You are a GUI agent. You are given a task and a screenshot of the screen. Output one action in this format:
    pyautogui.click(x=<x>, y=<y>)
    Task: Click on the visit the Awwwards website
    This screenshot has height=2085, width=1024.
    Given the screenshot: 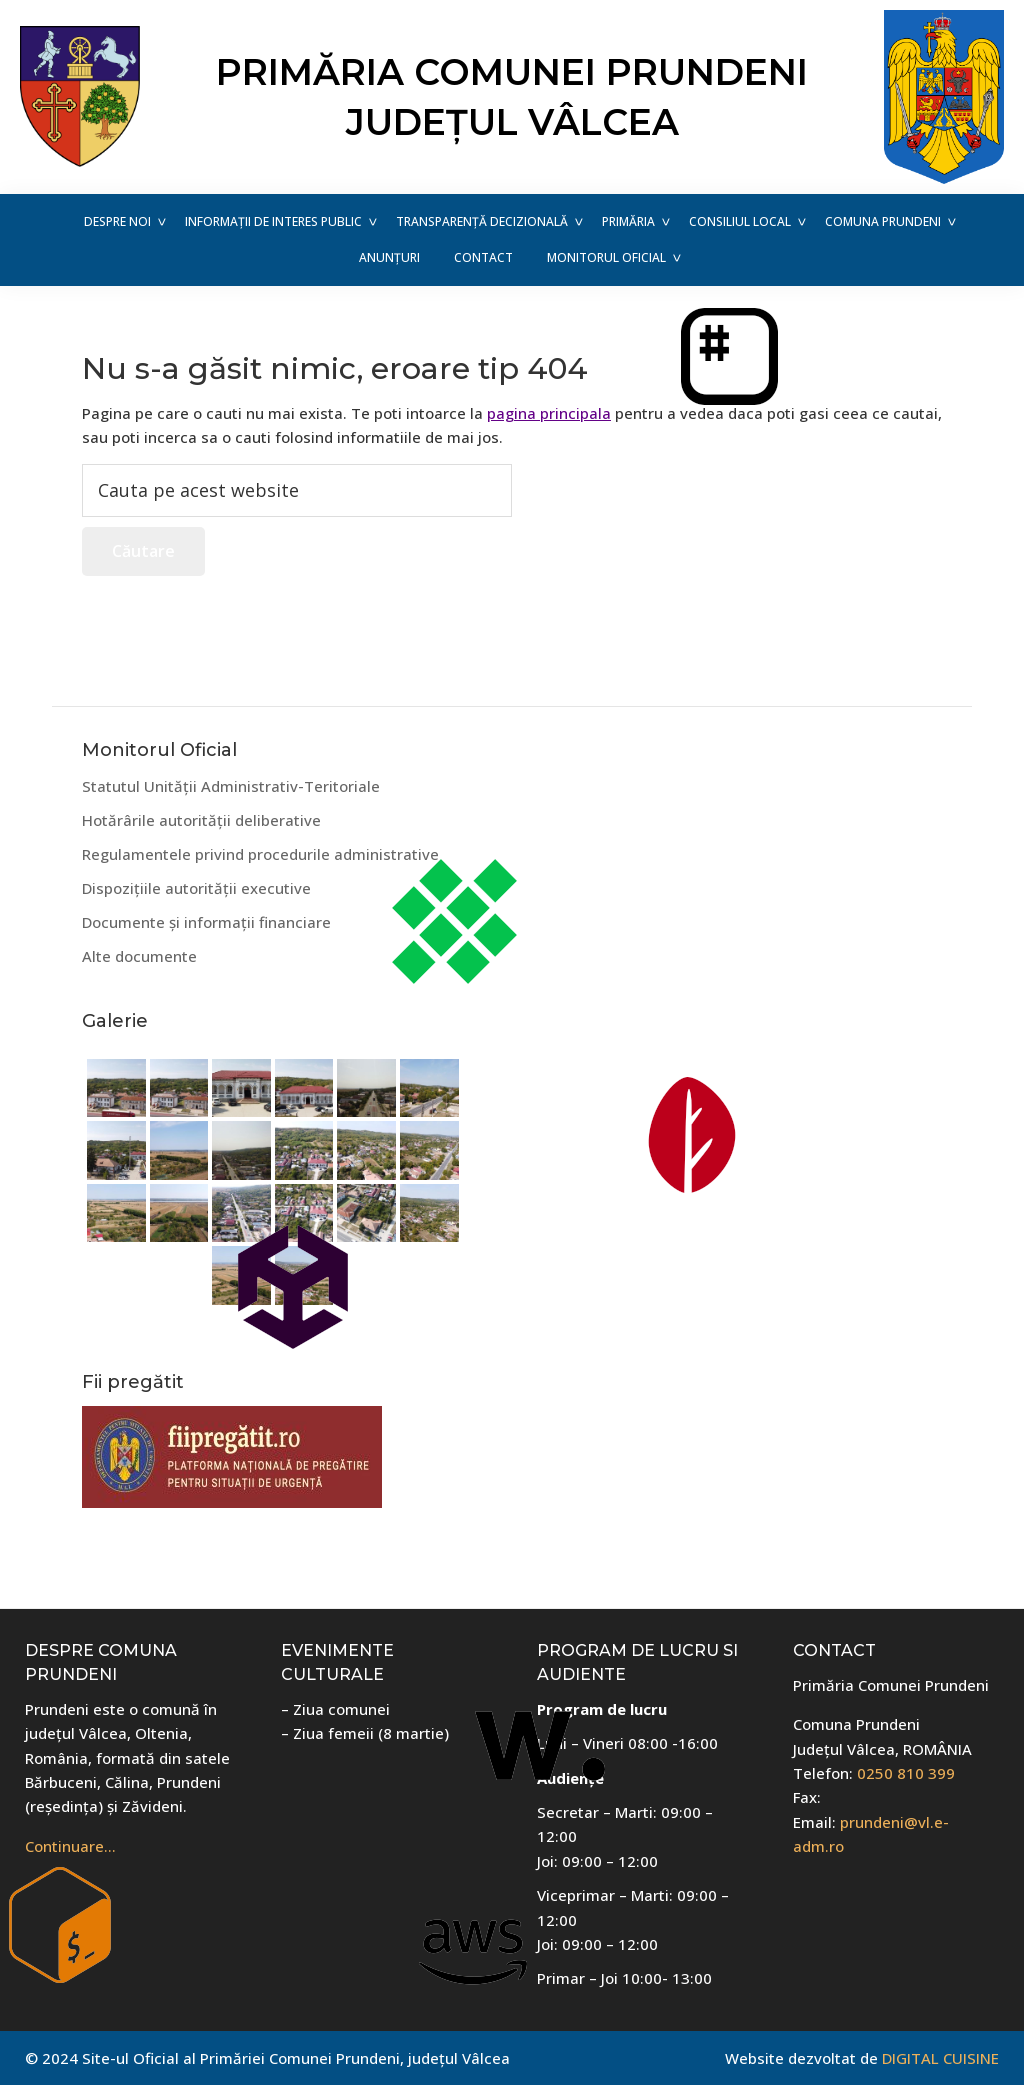 What is the action you would take?
    pyautogui.click(x=540, y=1746)
    